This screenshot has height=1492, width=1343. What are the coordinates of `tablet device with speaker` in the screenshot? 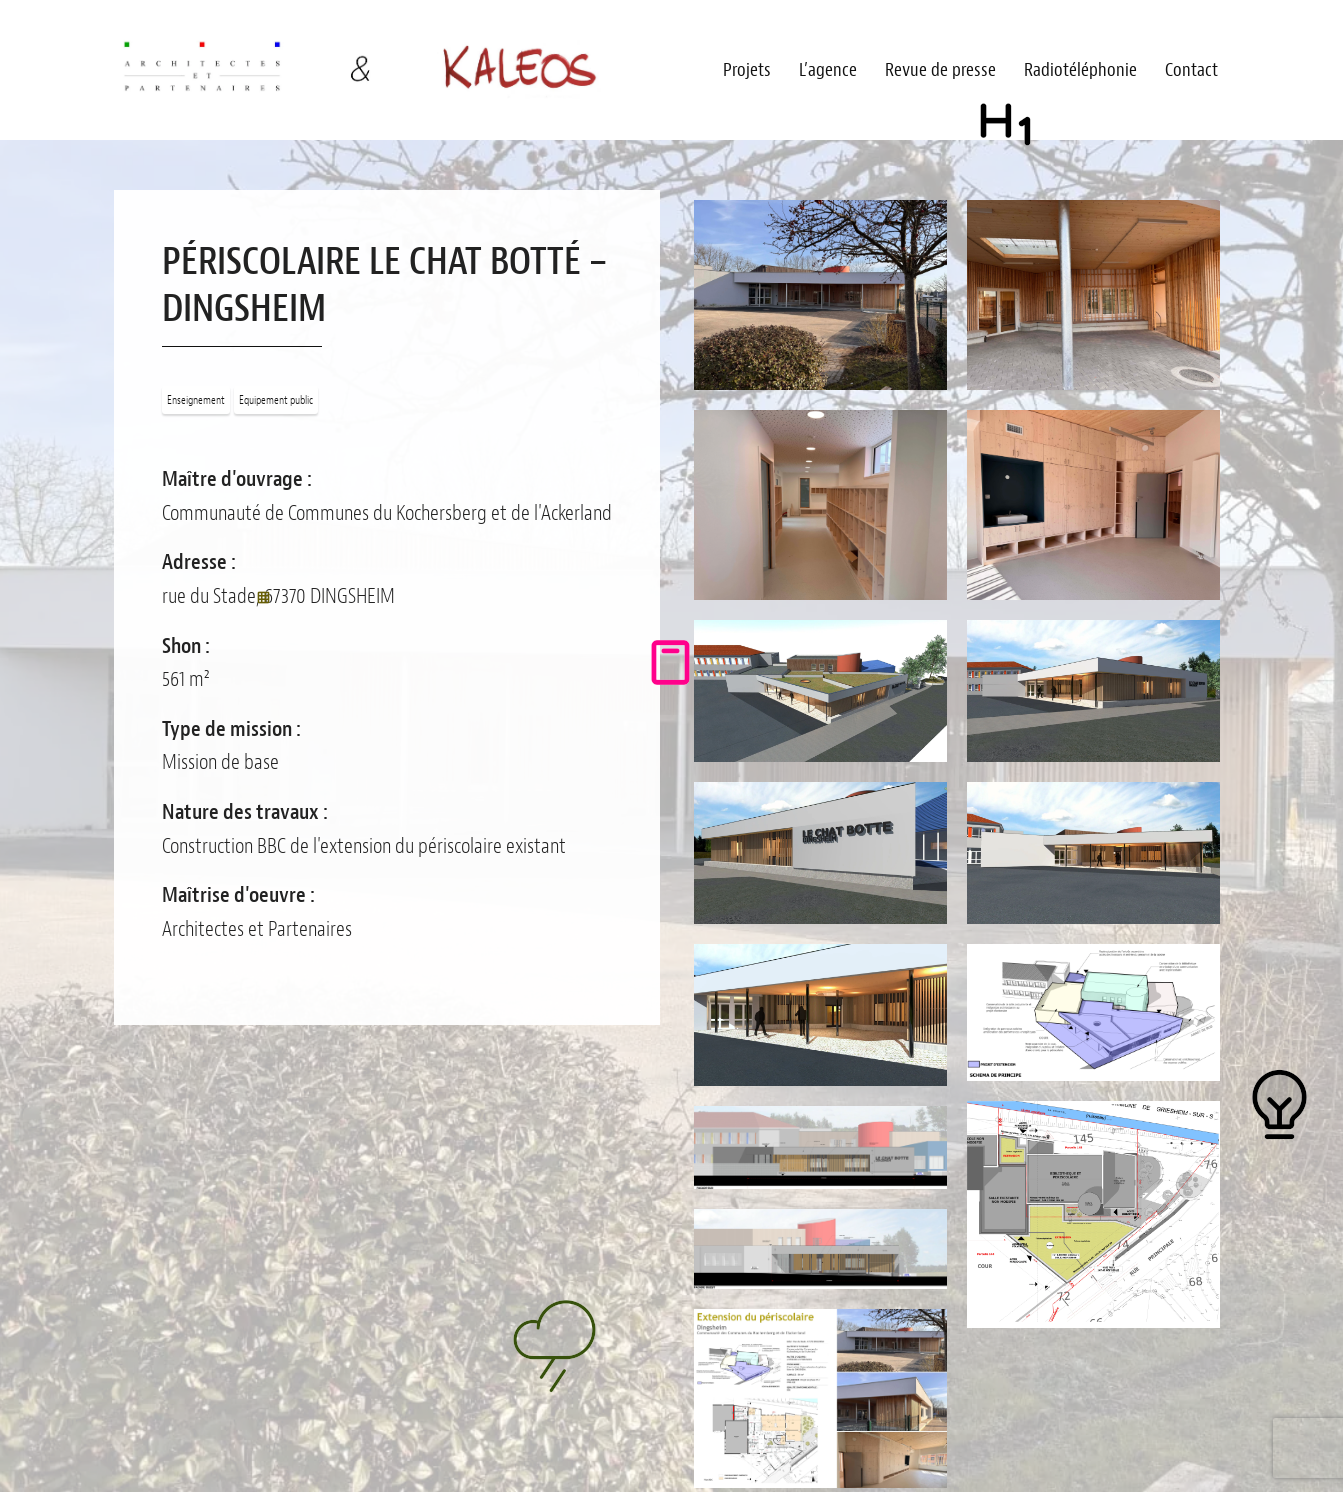 It's located at (670, 662).